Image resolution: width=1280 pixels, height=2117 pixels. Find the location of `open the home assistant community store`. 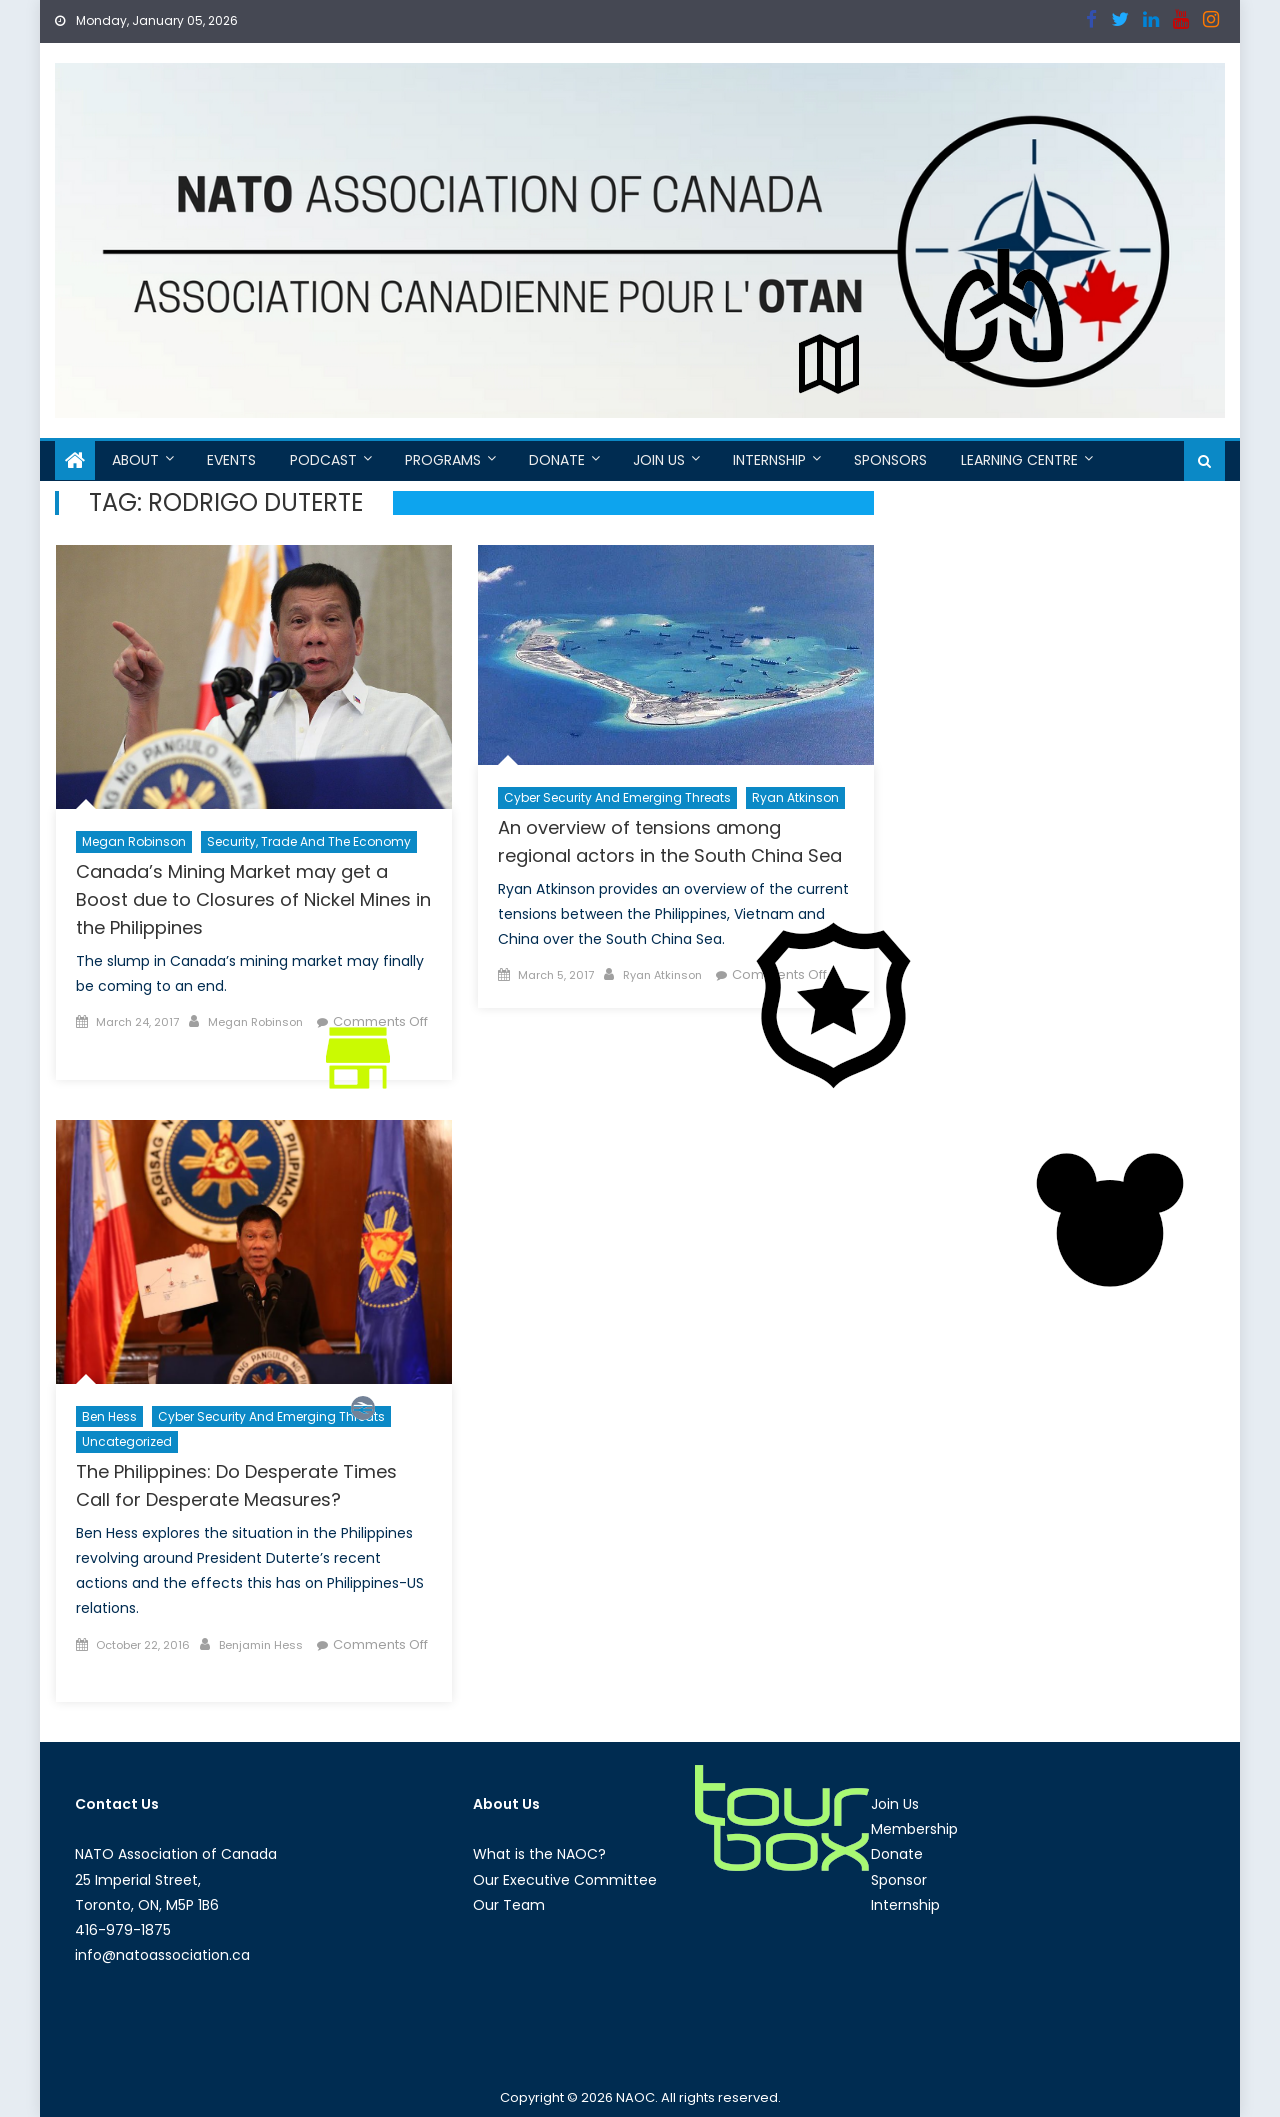

open the home assistant community store is located at coordinates (358, 1058).